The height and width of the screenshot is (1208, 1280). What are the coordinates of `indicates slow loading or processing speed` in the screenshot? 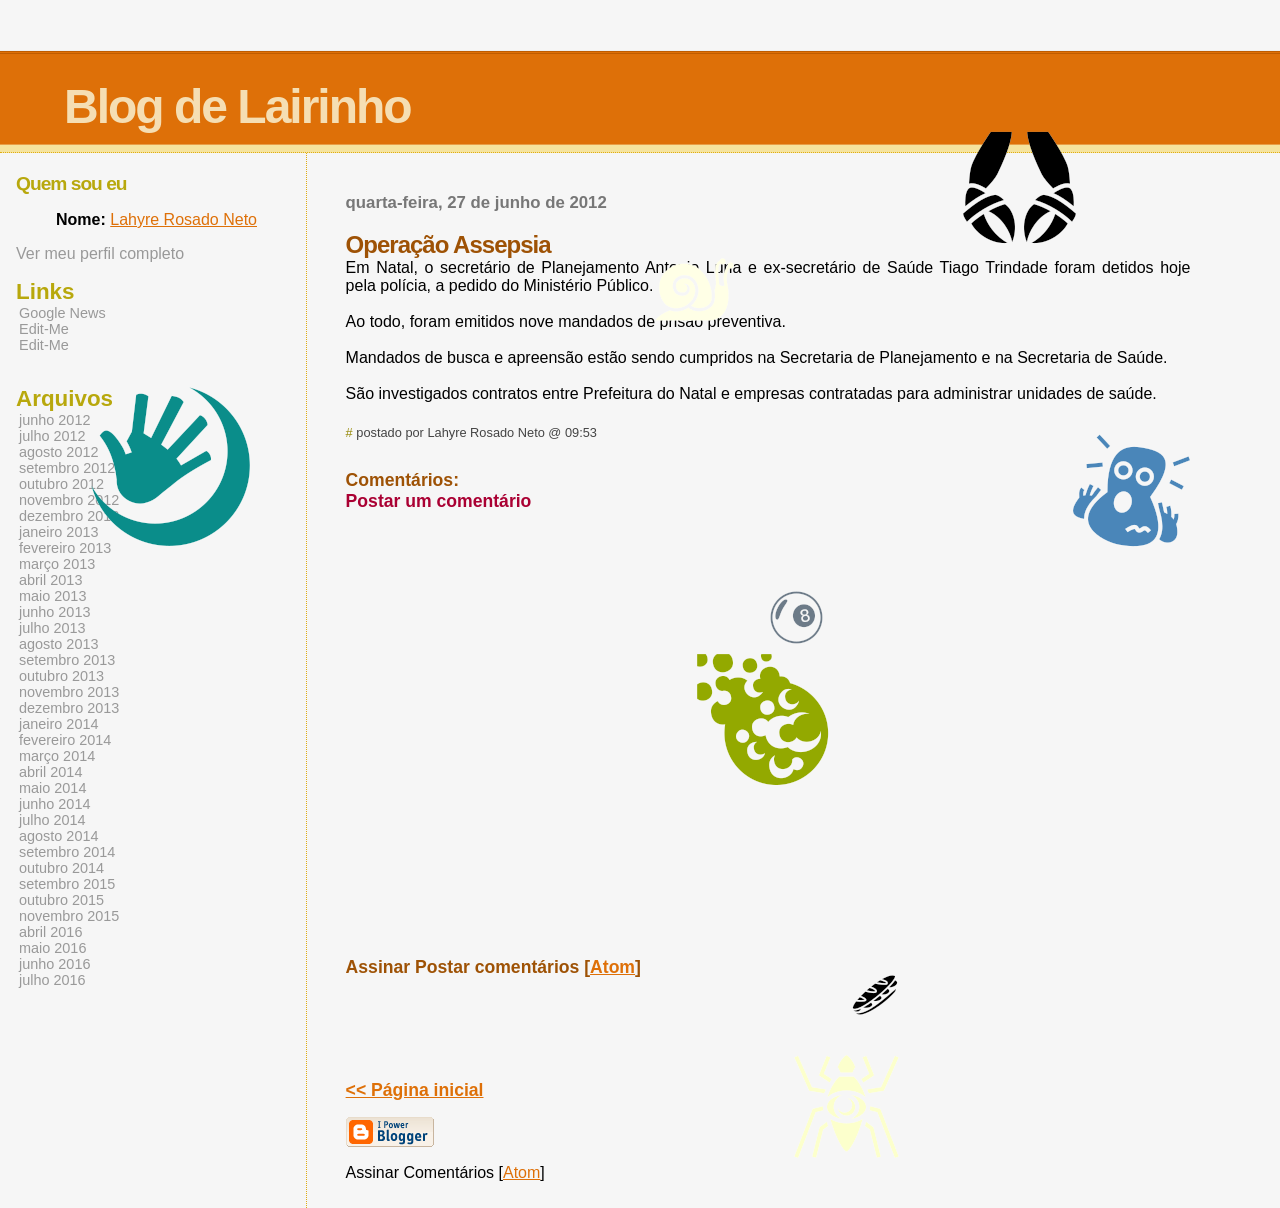 It's located at (694, 288).